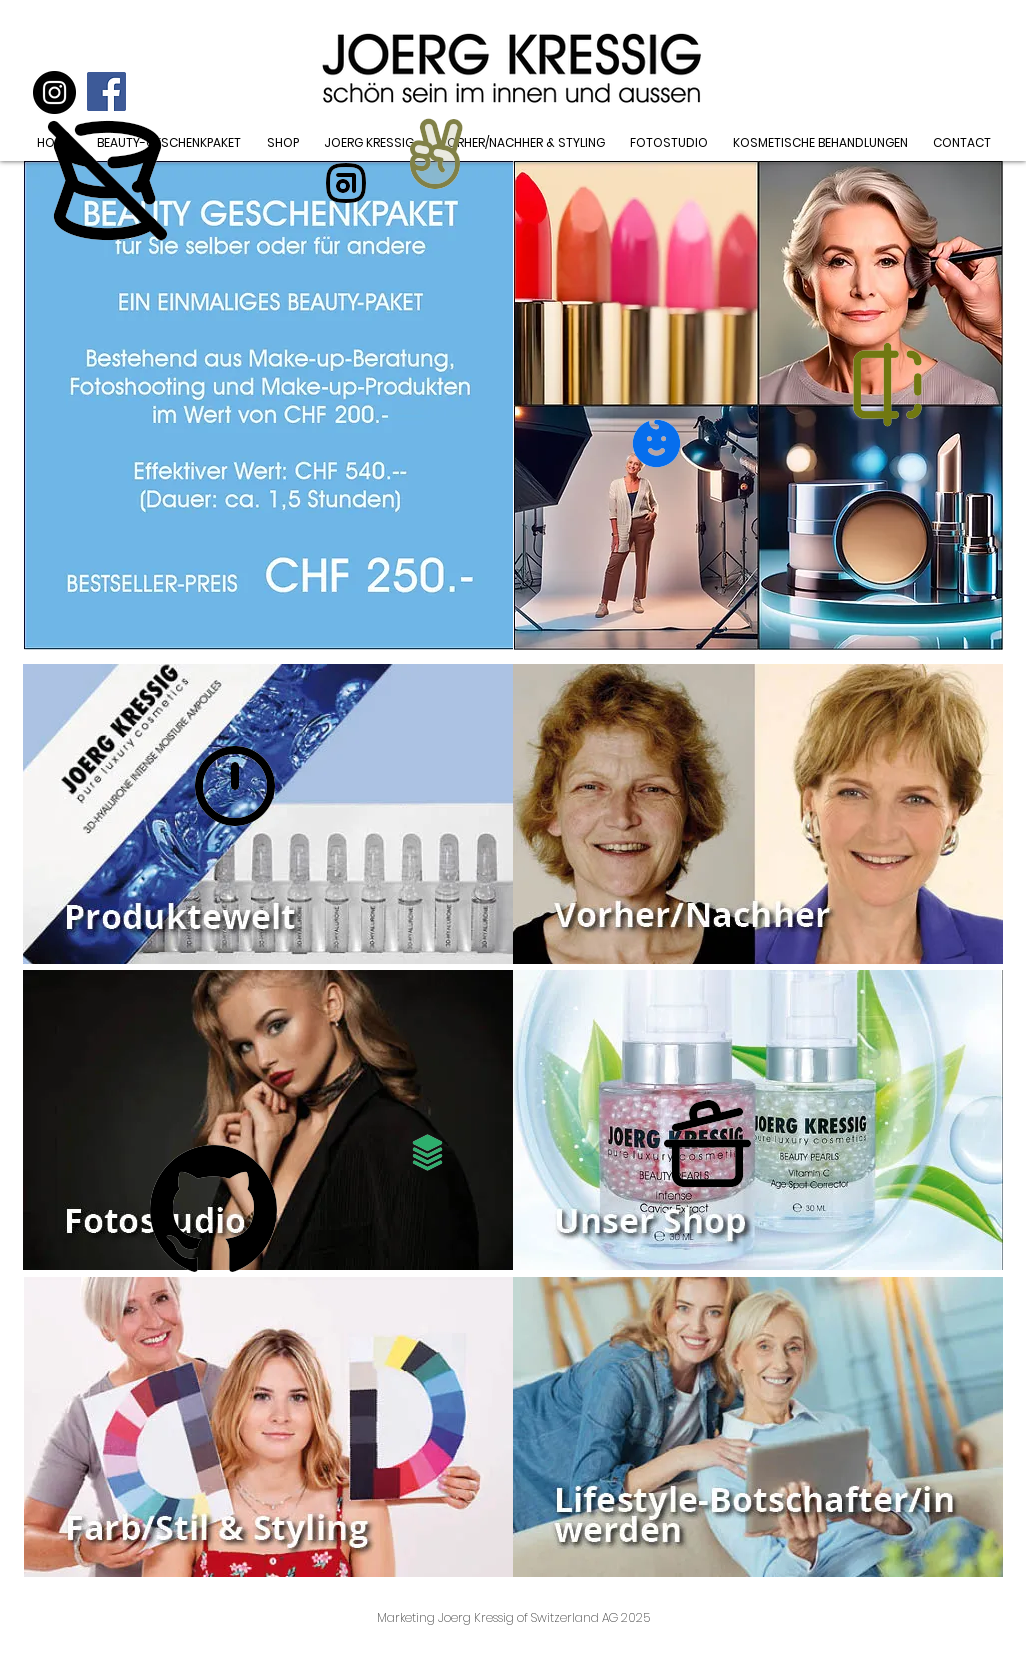 This screenshot has width=1026, height=1659. I want to click on view project on GitHub, so click(213, 1208).